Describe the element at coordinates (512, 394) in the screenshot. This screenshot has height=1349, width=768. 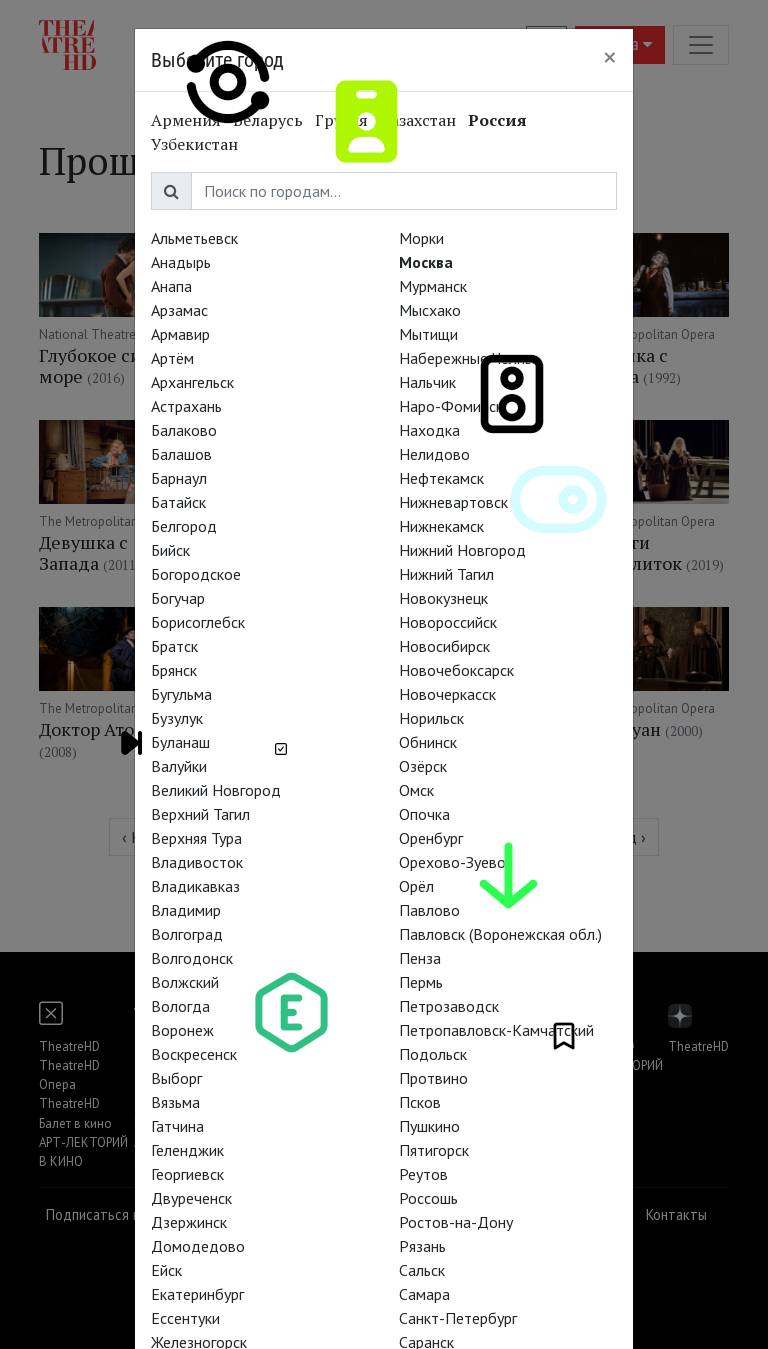
I see `adjust audio or speaker settings` at that location.